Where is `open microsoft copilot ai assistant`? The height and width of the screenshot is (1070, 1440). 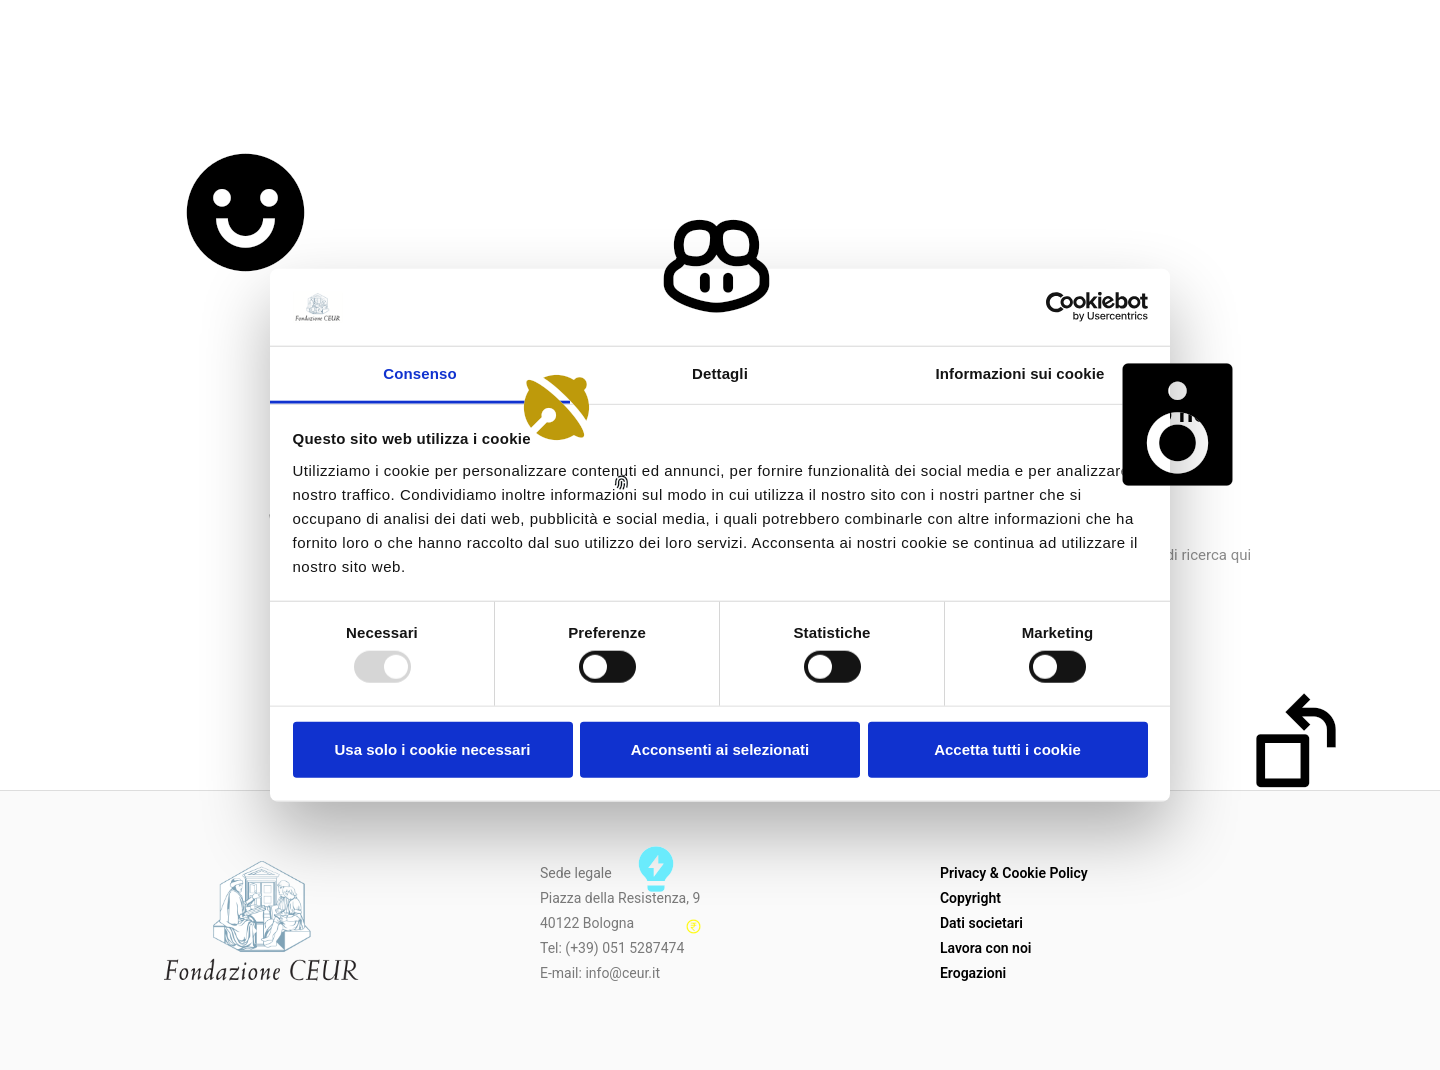 open microsoft copilot ai assistant is located at coordinates (716, 265).